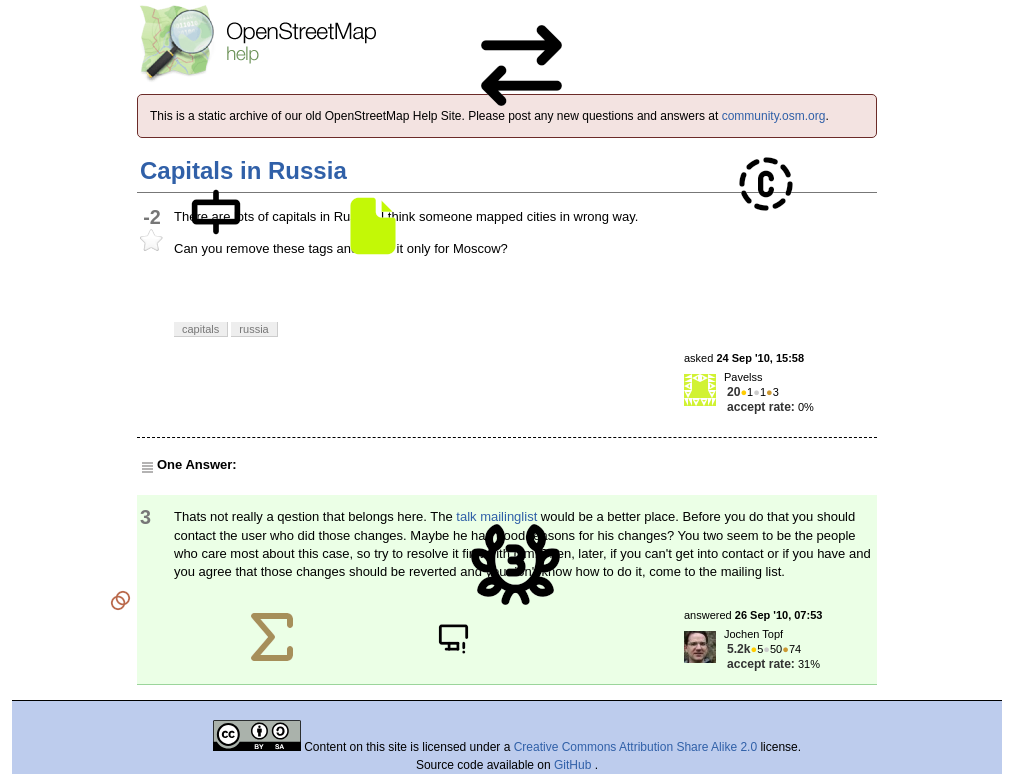  I want to click on open or view a file, so click(373, 226).